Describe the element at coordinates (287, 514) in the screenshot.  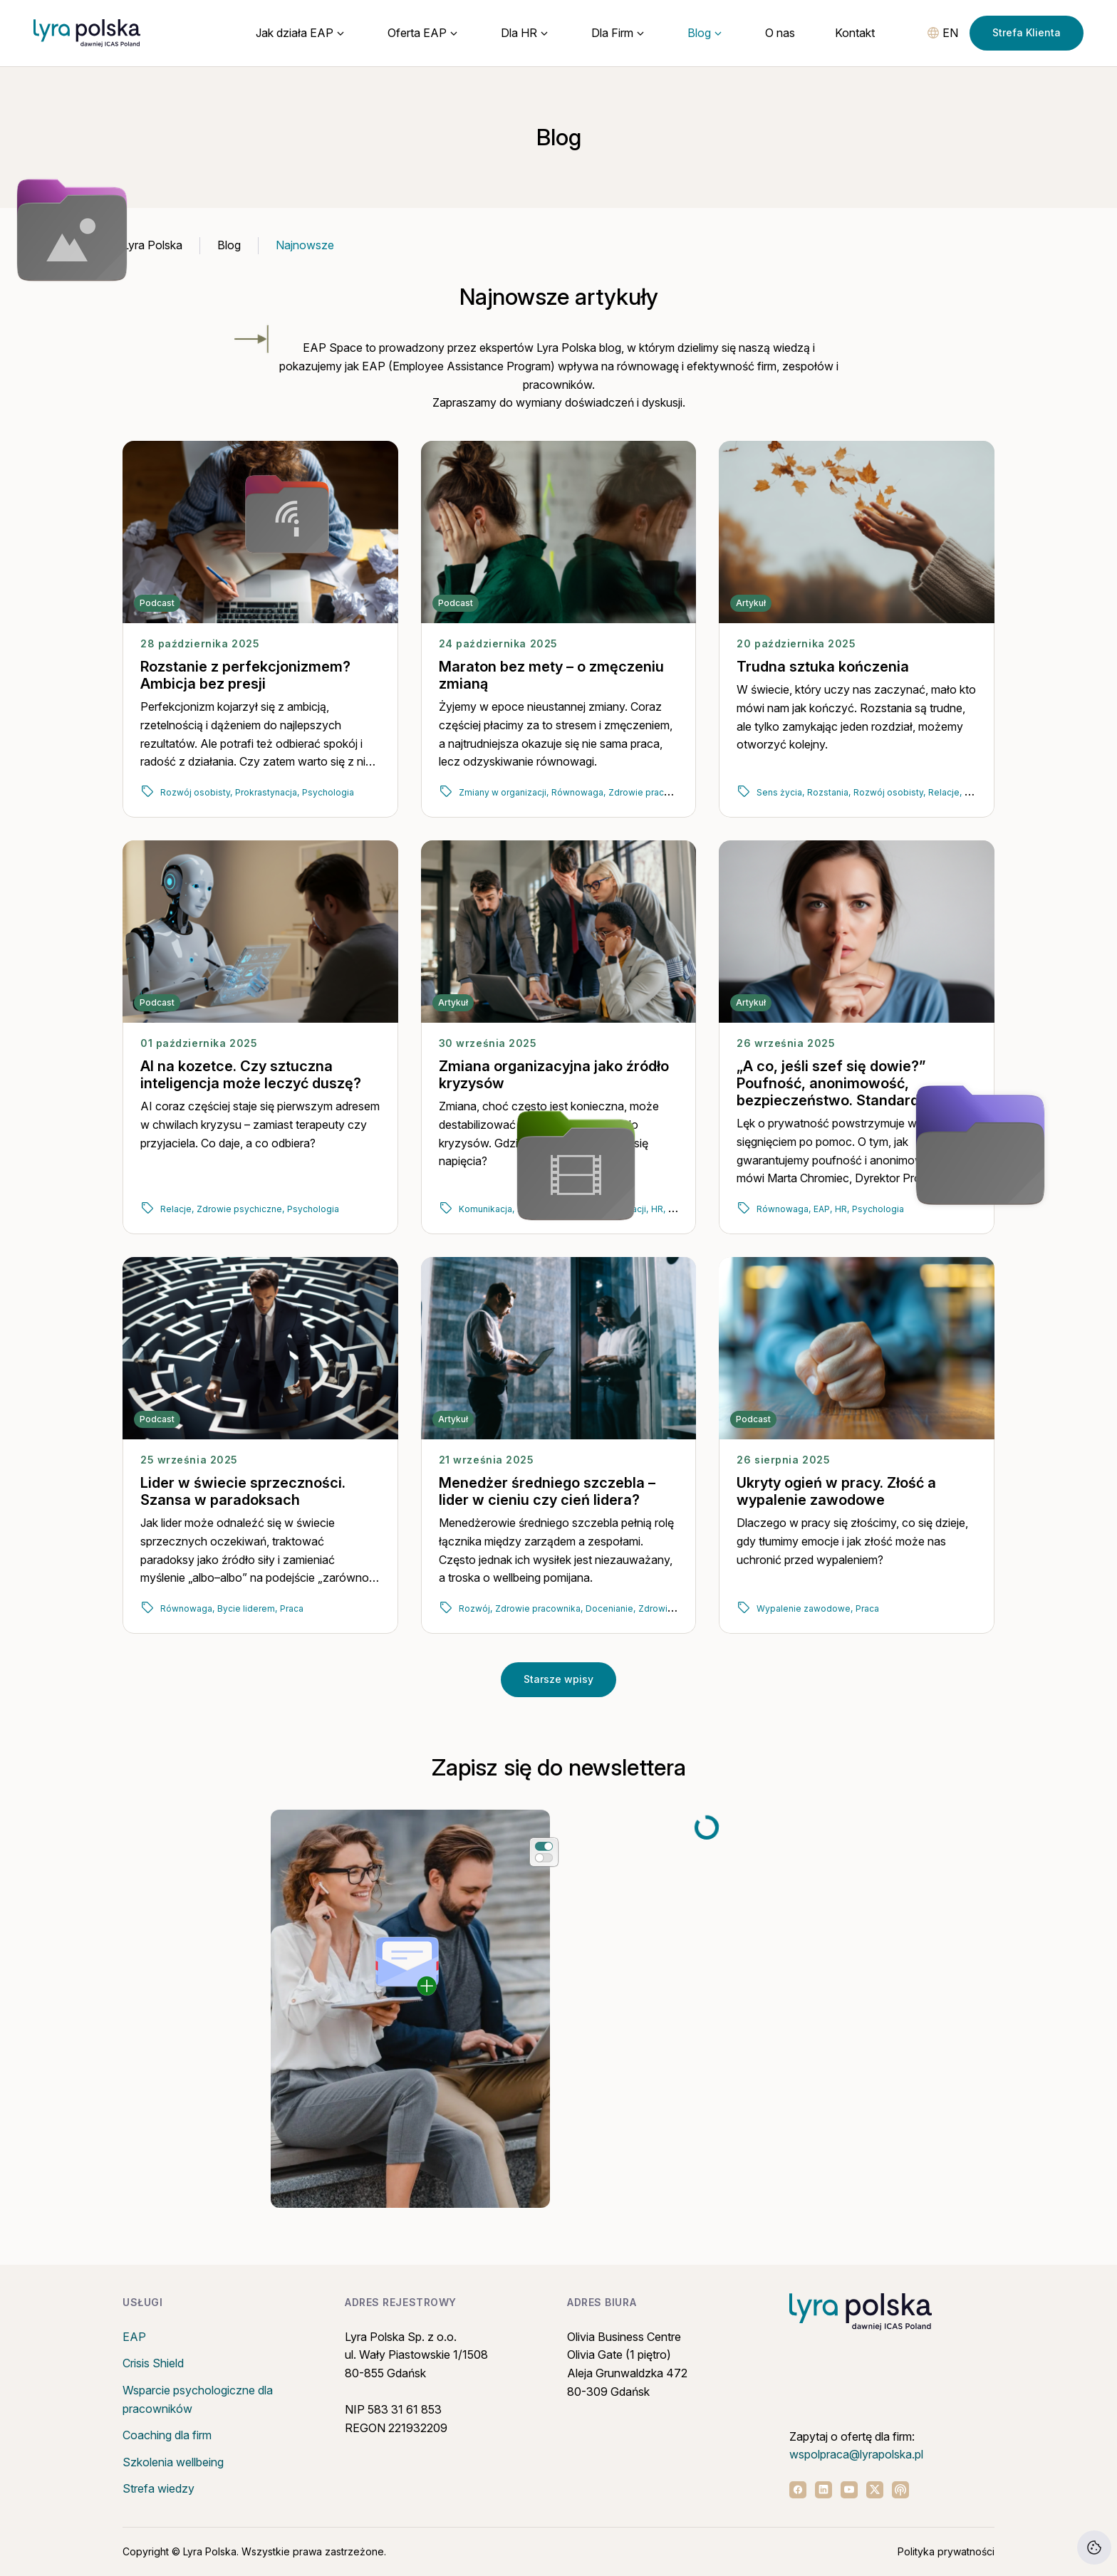
I see `open insync cloud sync folder` at that location.